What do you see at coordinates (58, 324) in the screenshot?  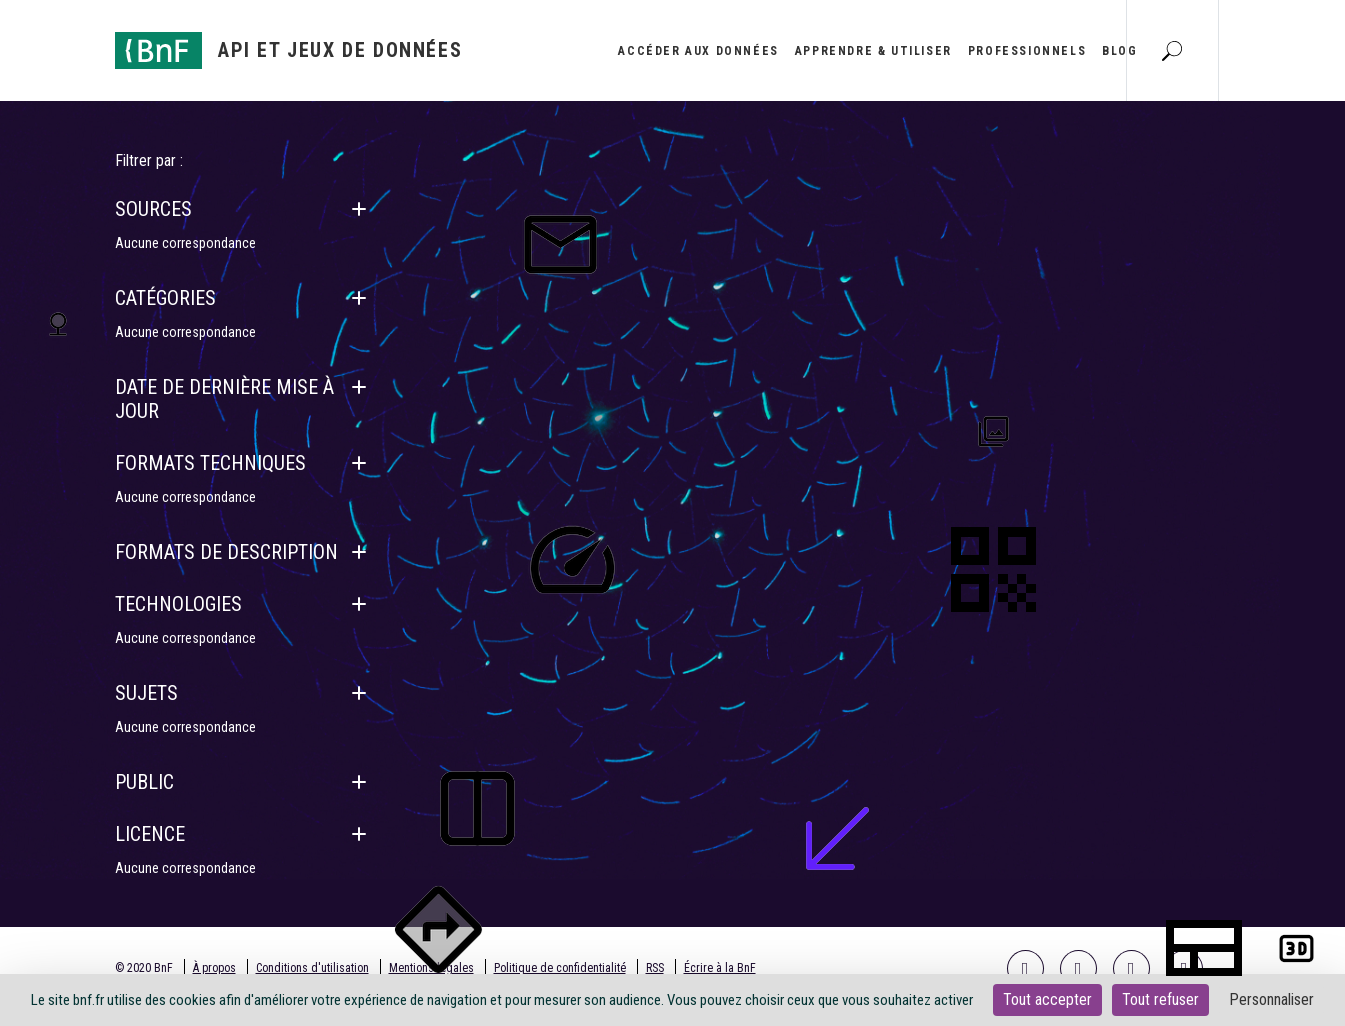 I see `view nature or outdoor photos` at bounding box center [58, 324].